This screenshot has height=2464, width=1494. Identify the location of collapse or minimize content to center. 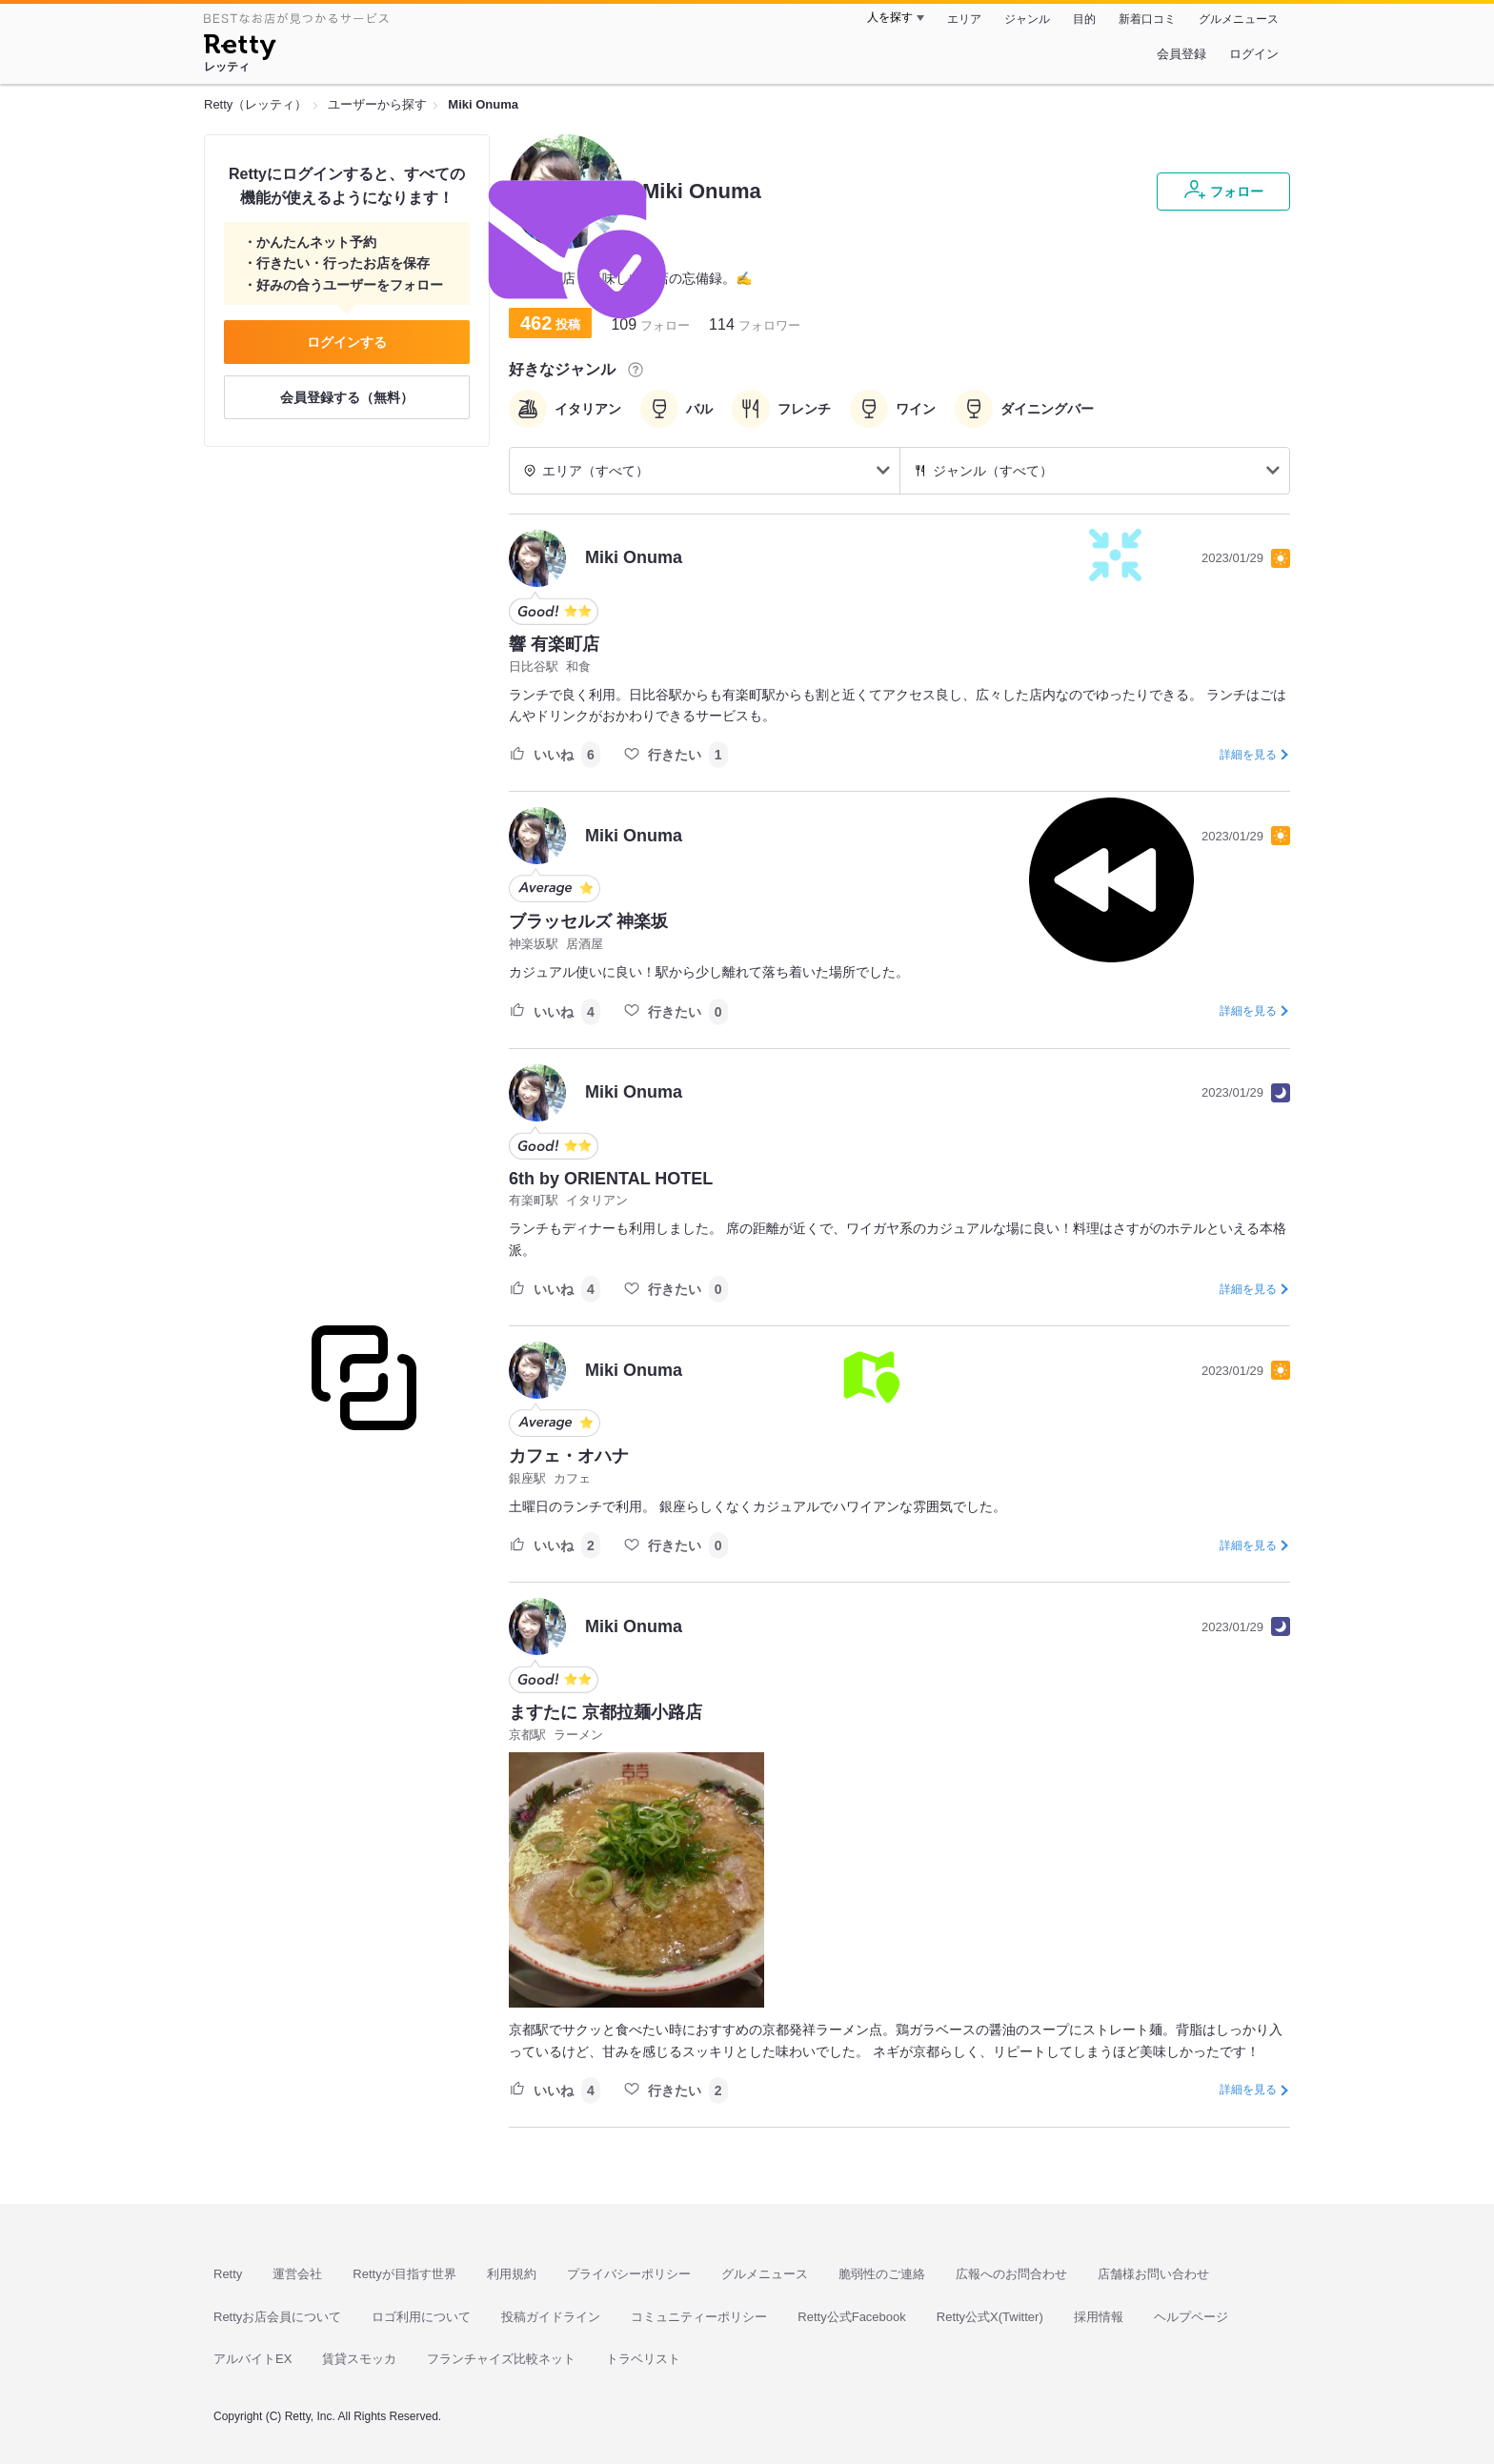
(1115, 555).